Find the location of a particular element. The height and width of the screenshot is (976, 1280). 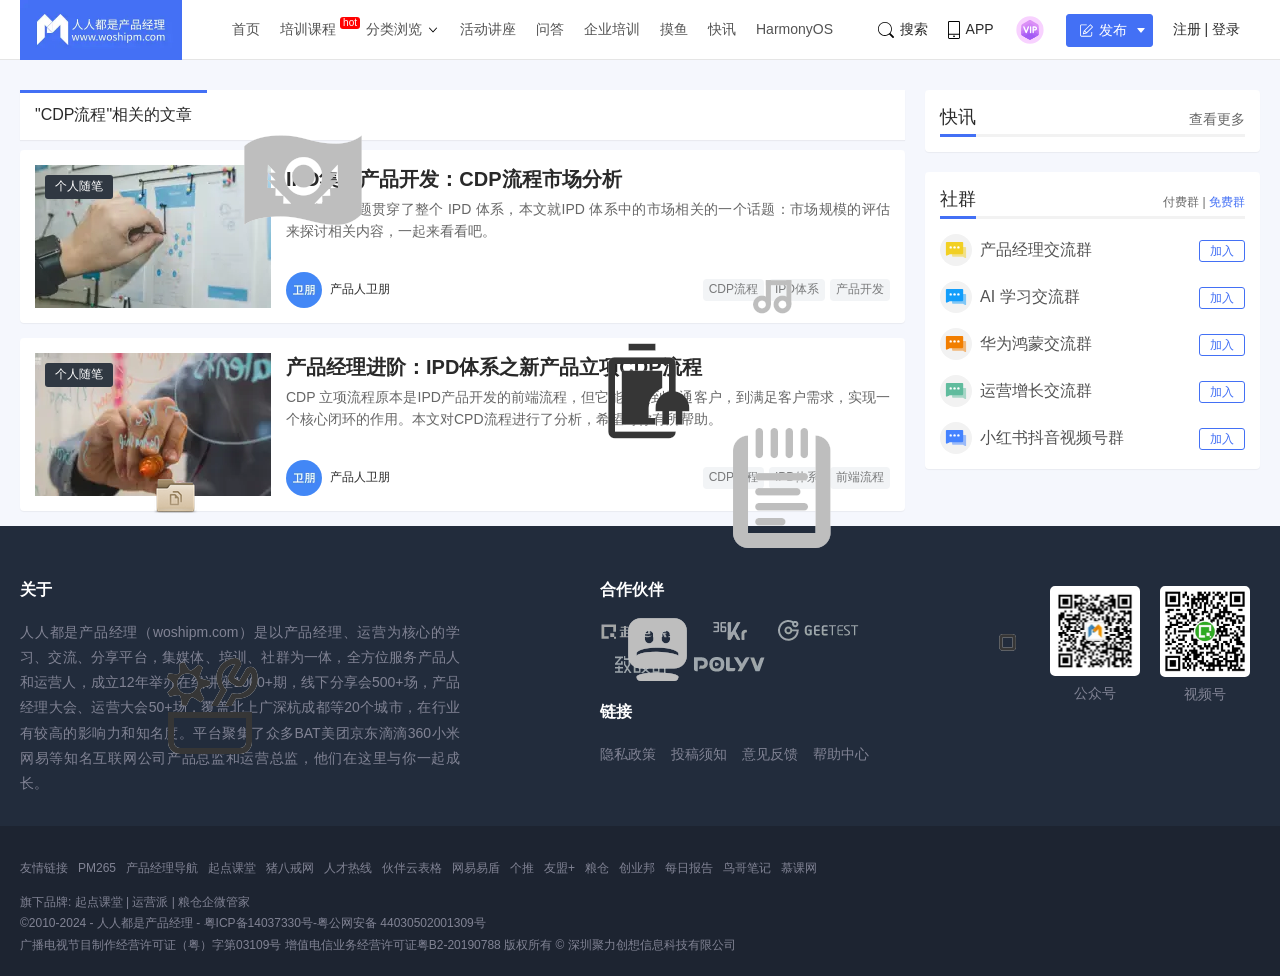

access additional system preferences is located at coordinates (210, 706).